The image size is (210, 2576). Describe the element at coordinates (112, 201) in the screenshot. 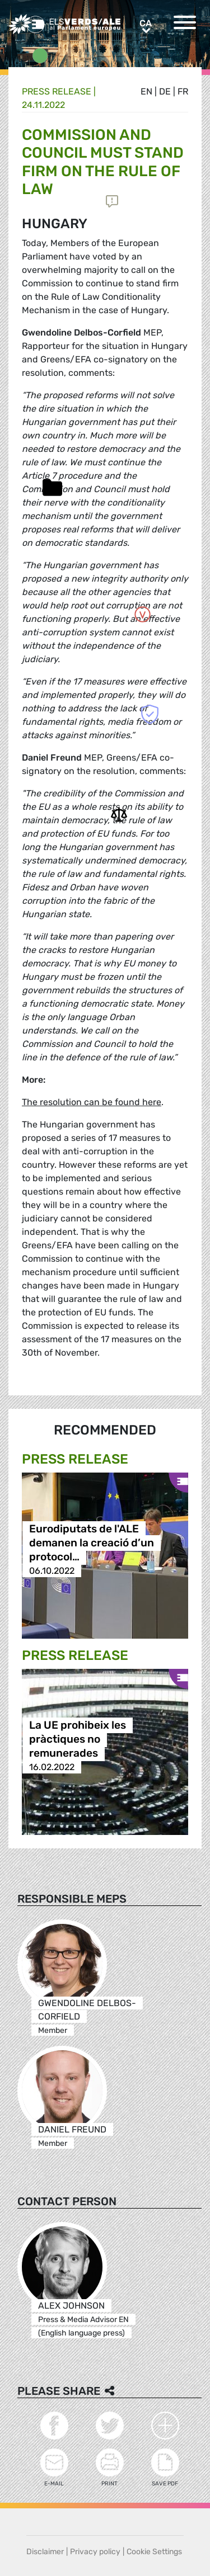

I see `report an issue or problem` at that location.